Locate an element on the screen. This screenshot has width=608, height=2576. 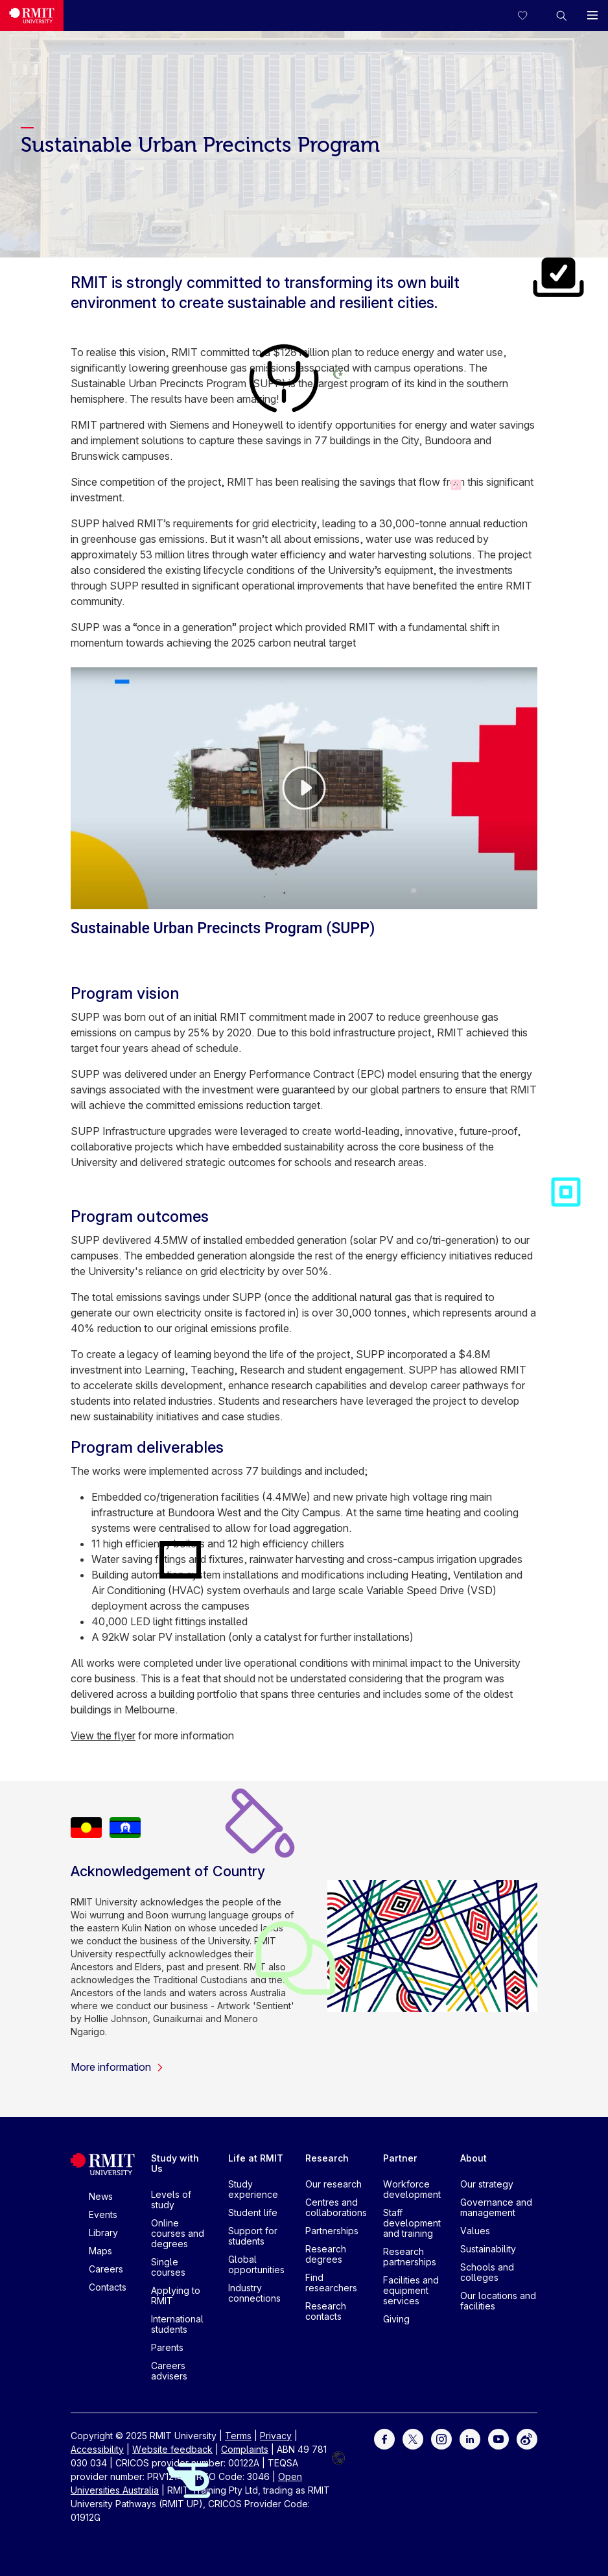
view poll or survey results is located at coordinates (456, 484).